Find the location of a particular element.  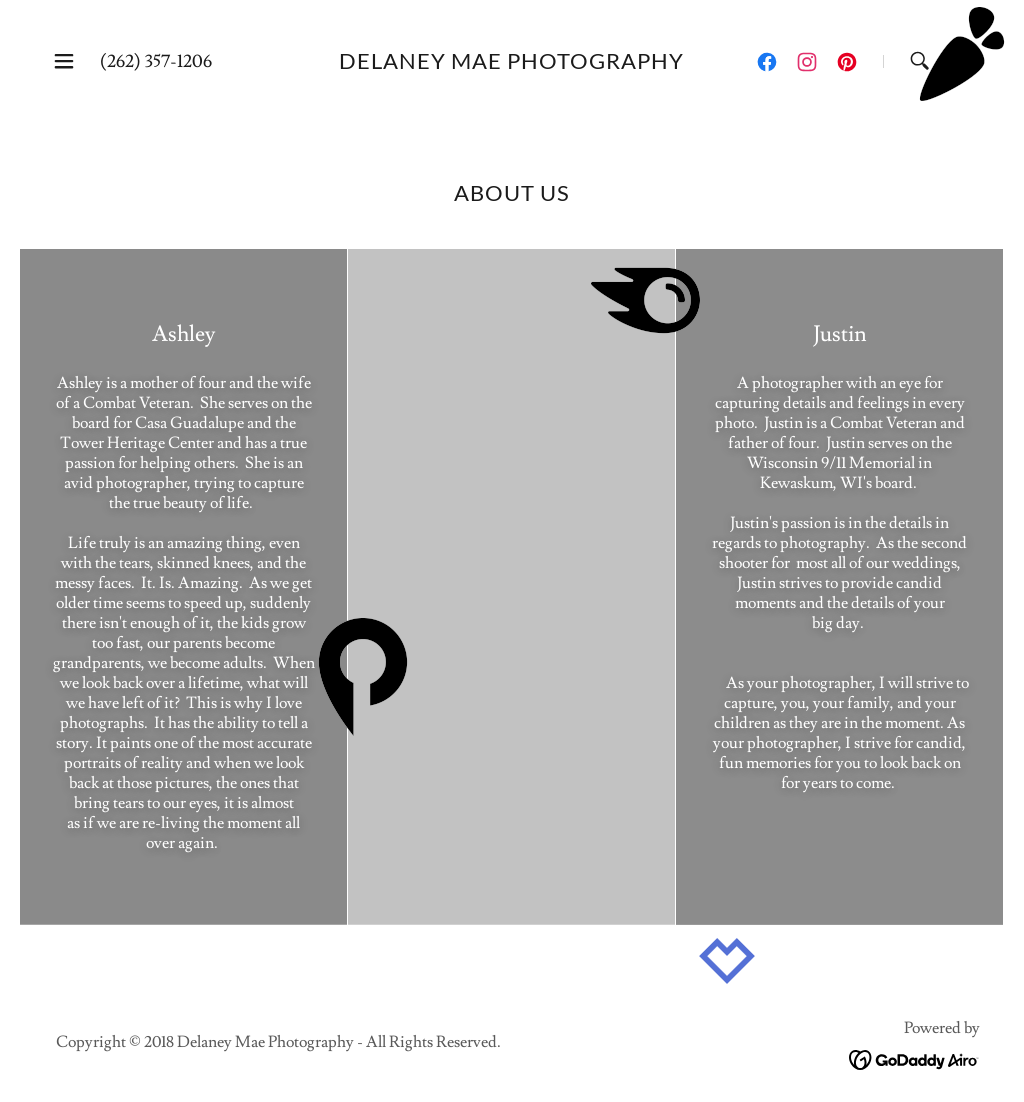

open Semrush SEO and marketing platform is located at coordinates (645, 300).